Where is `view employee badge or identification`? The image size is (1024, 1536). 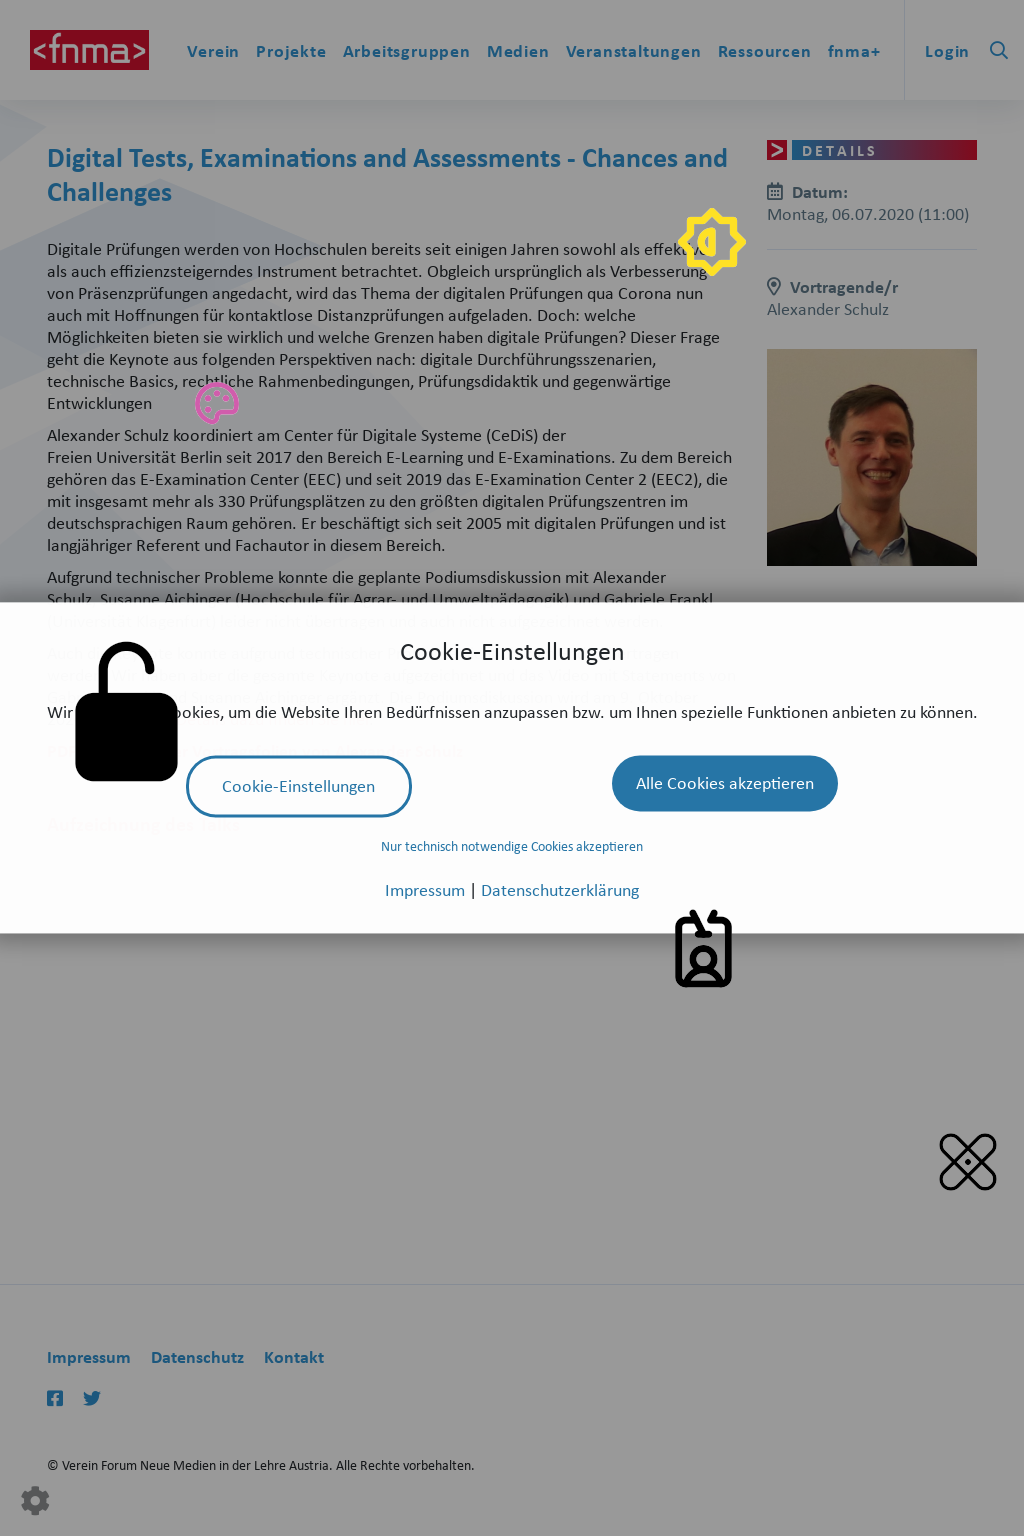 view employee badge or identification is located at coordinates (703, 948).